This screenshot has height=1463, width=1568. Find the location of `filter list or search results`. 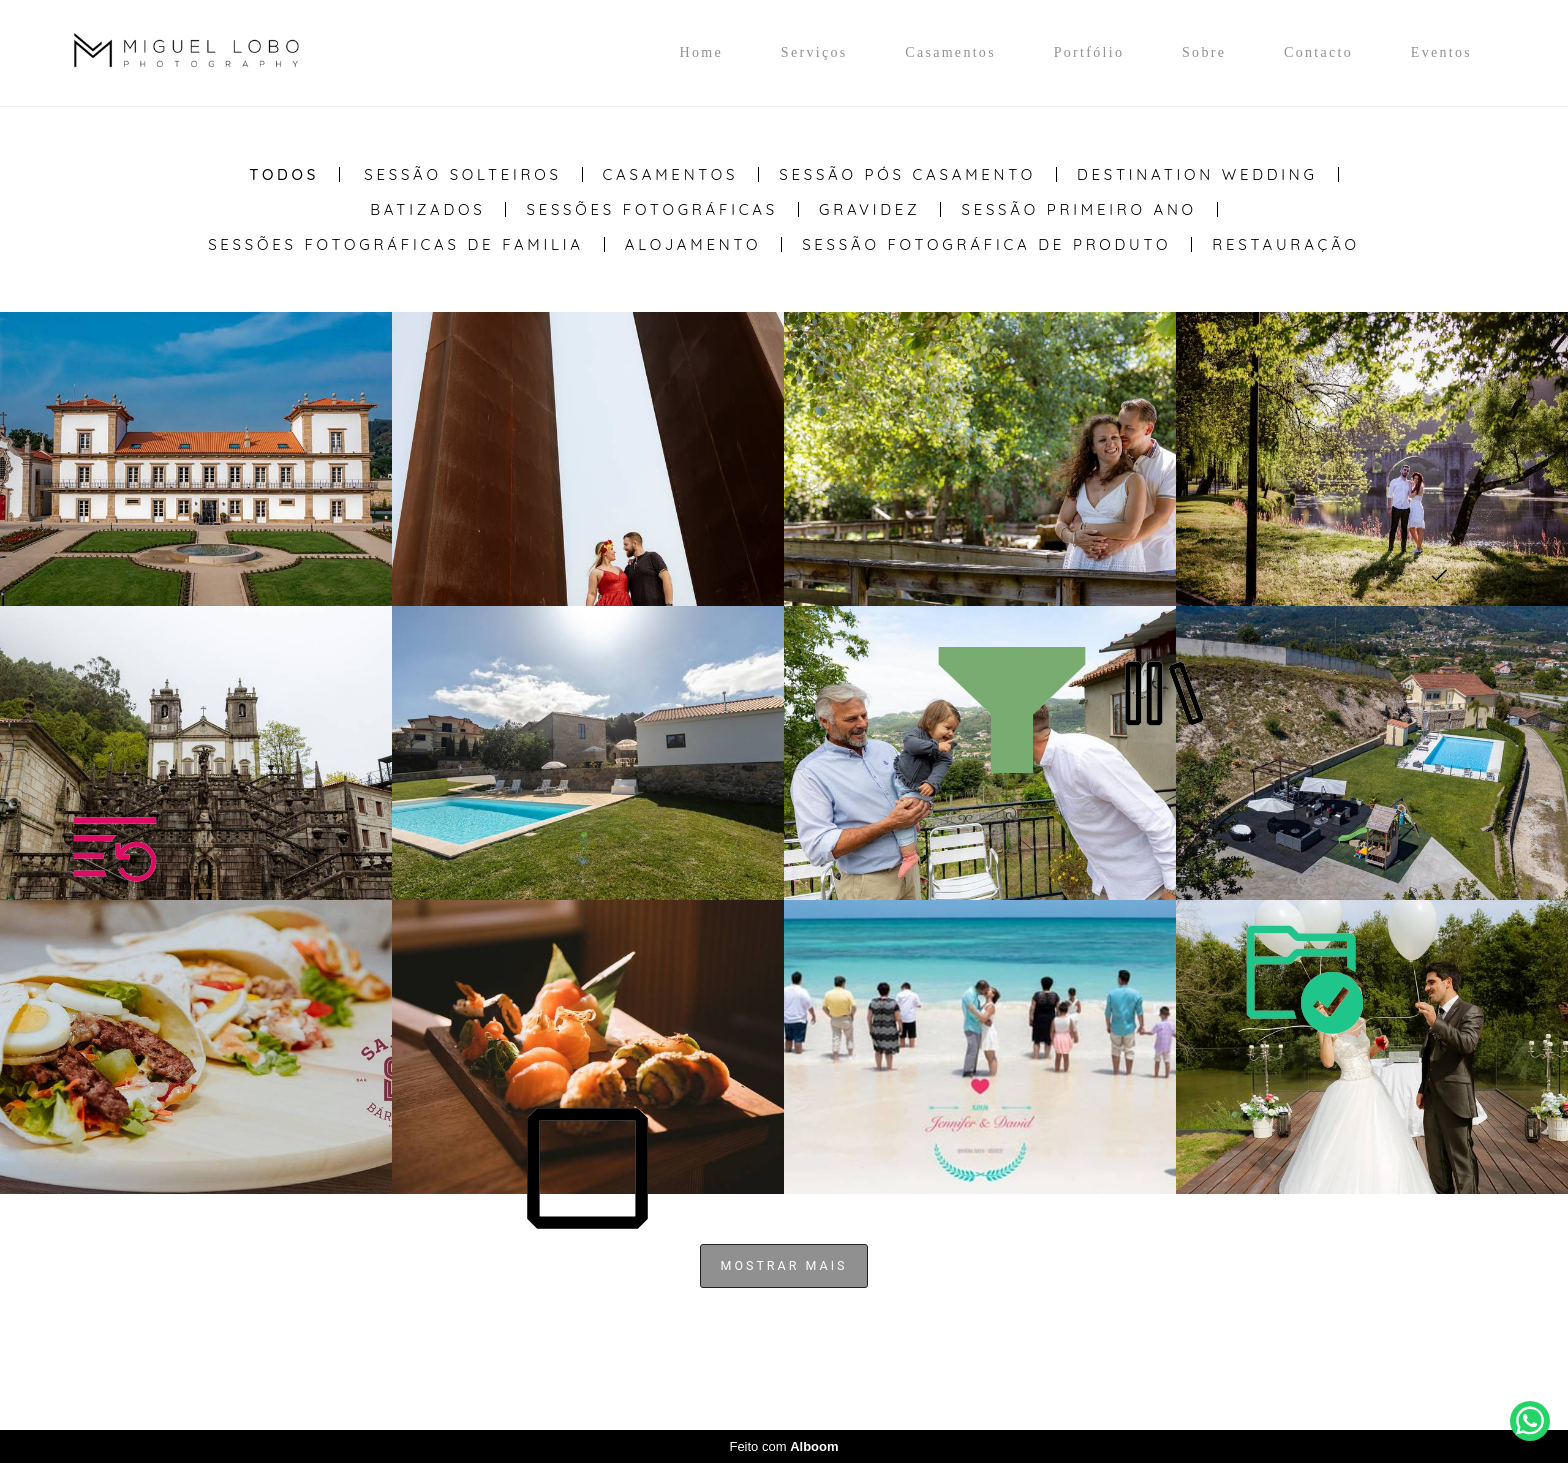

filter list or search results is located at coordinates (1012, 710).